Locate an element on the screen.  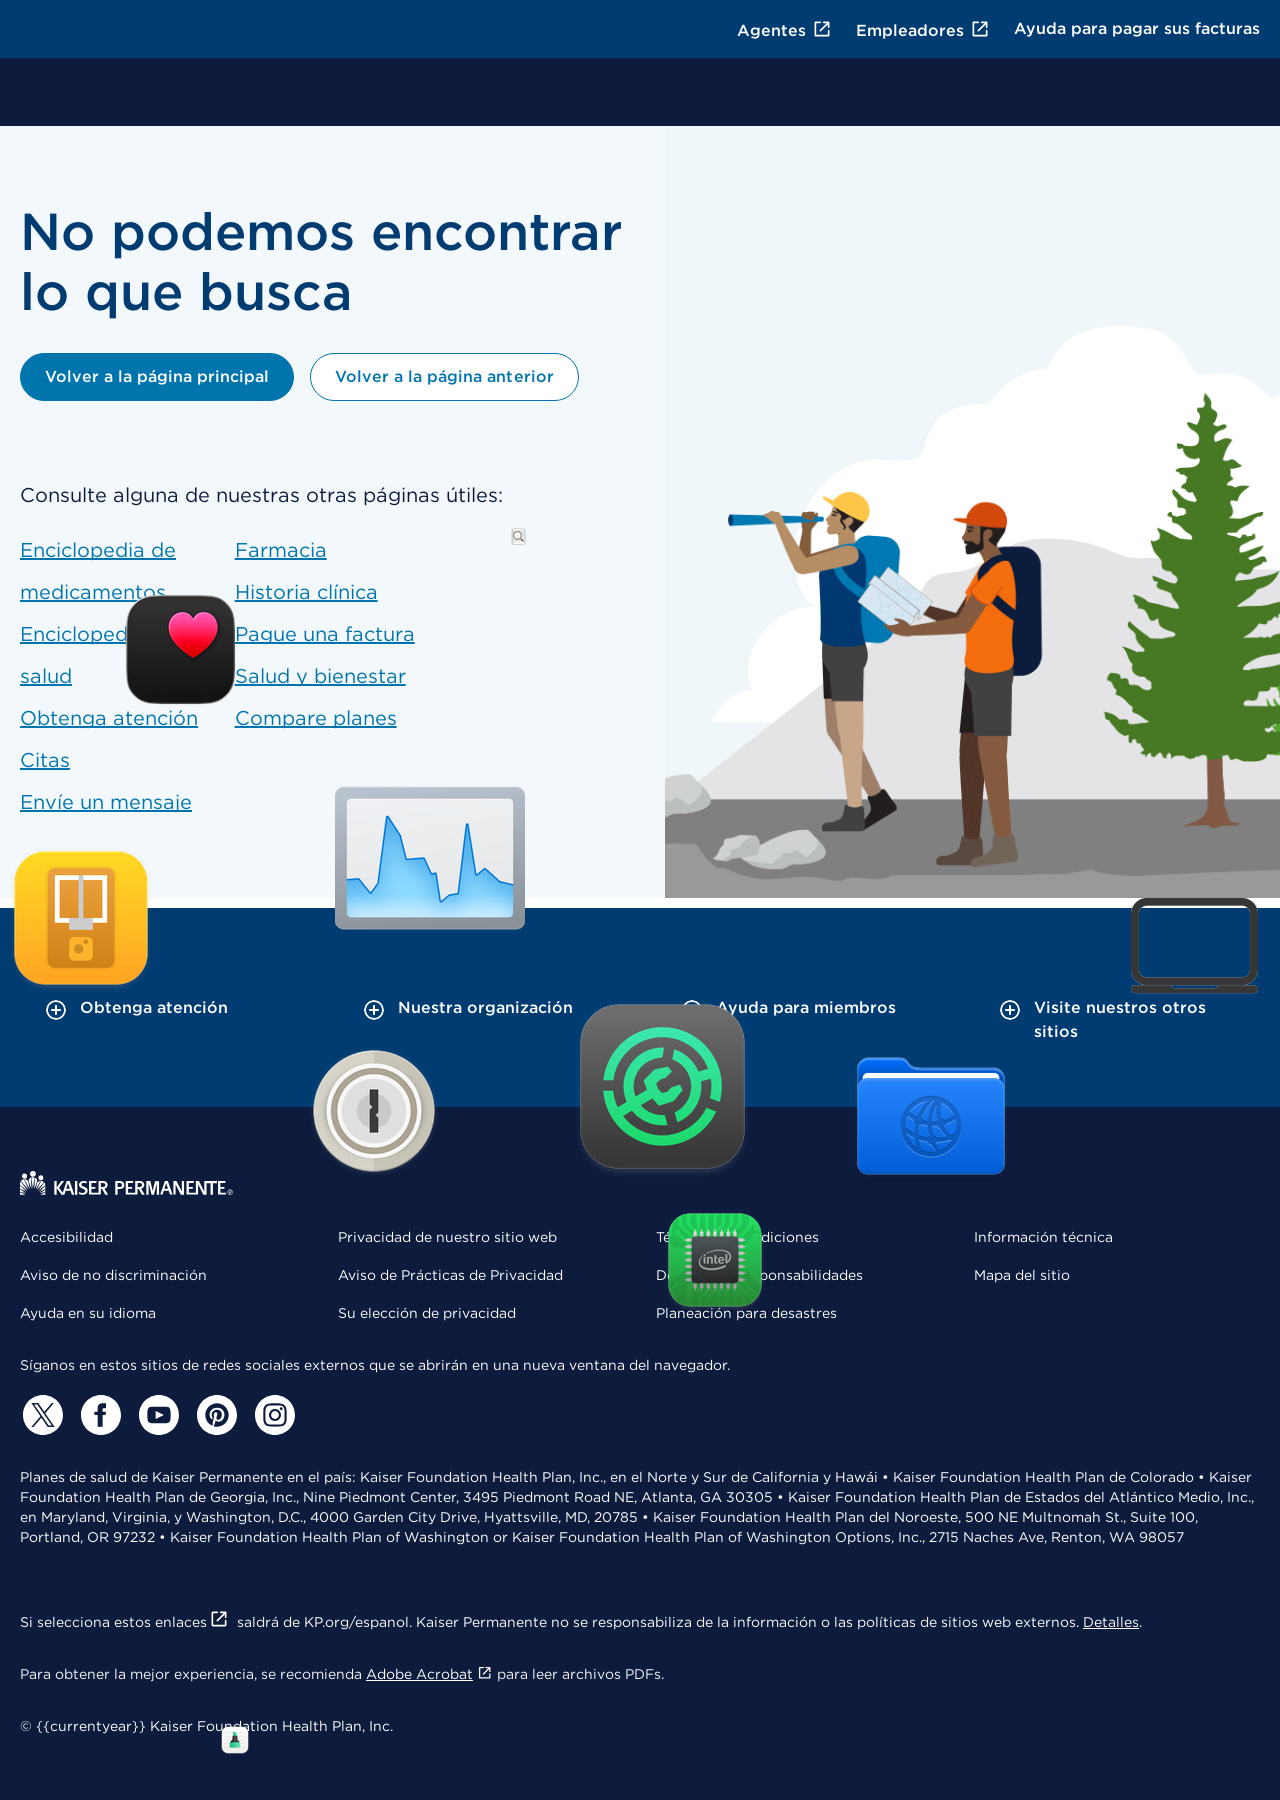
open passwords and keys manager is located at coordinates (374, 1111).